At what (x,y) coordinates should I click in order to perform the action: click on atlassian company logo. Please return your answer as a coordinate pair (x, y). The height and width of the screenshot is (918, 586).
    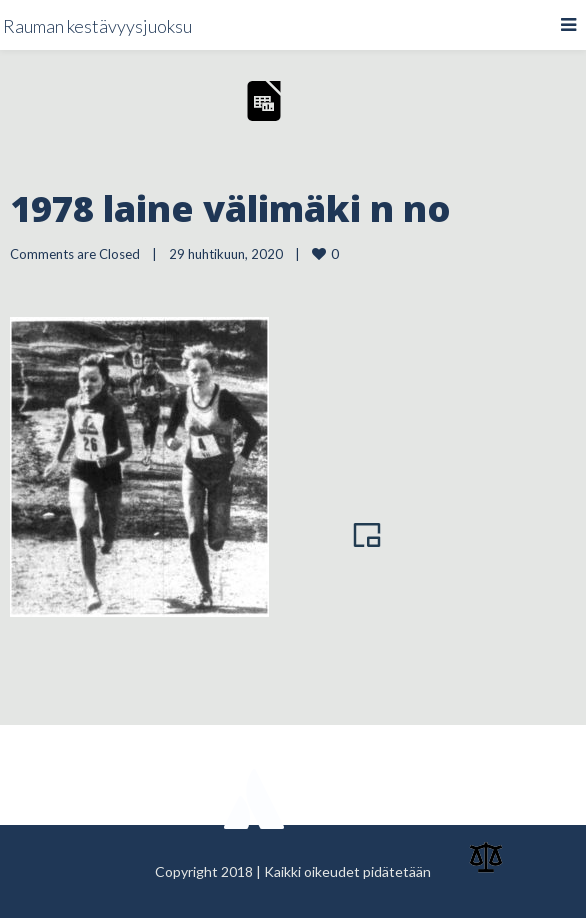
    Looking at the image, I should click on (254, 799).